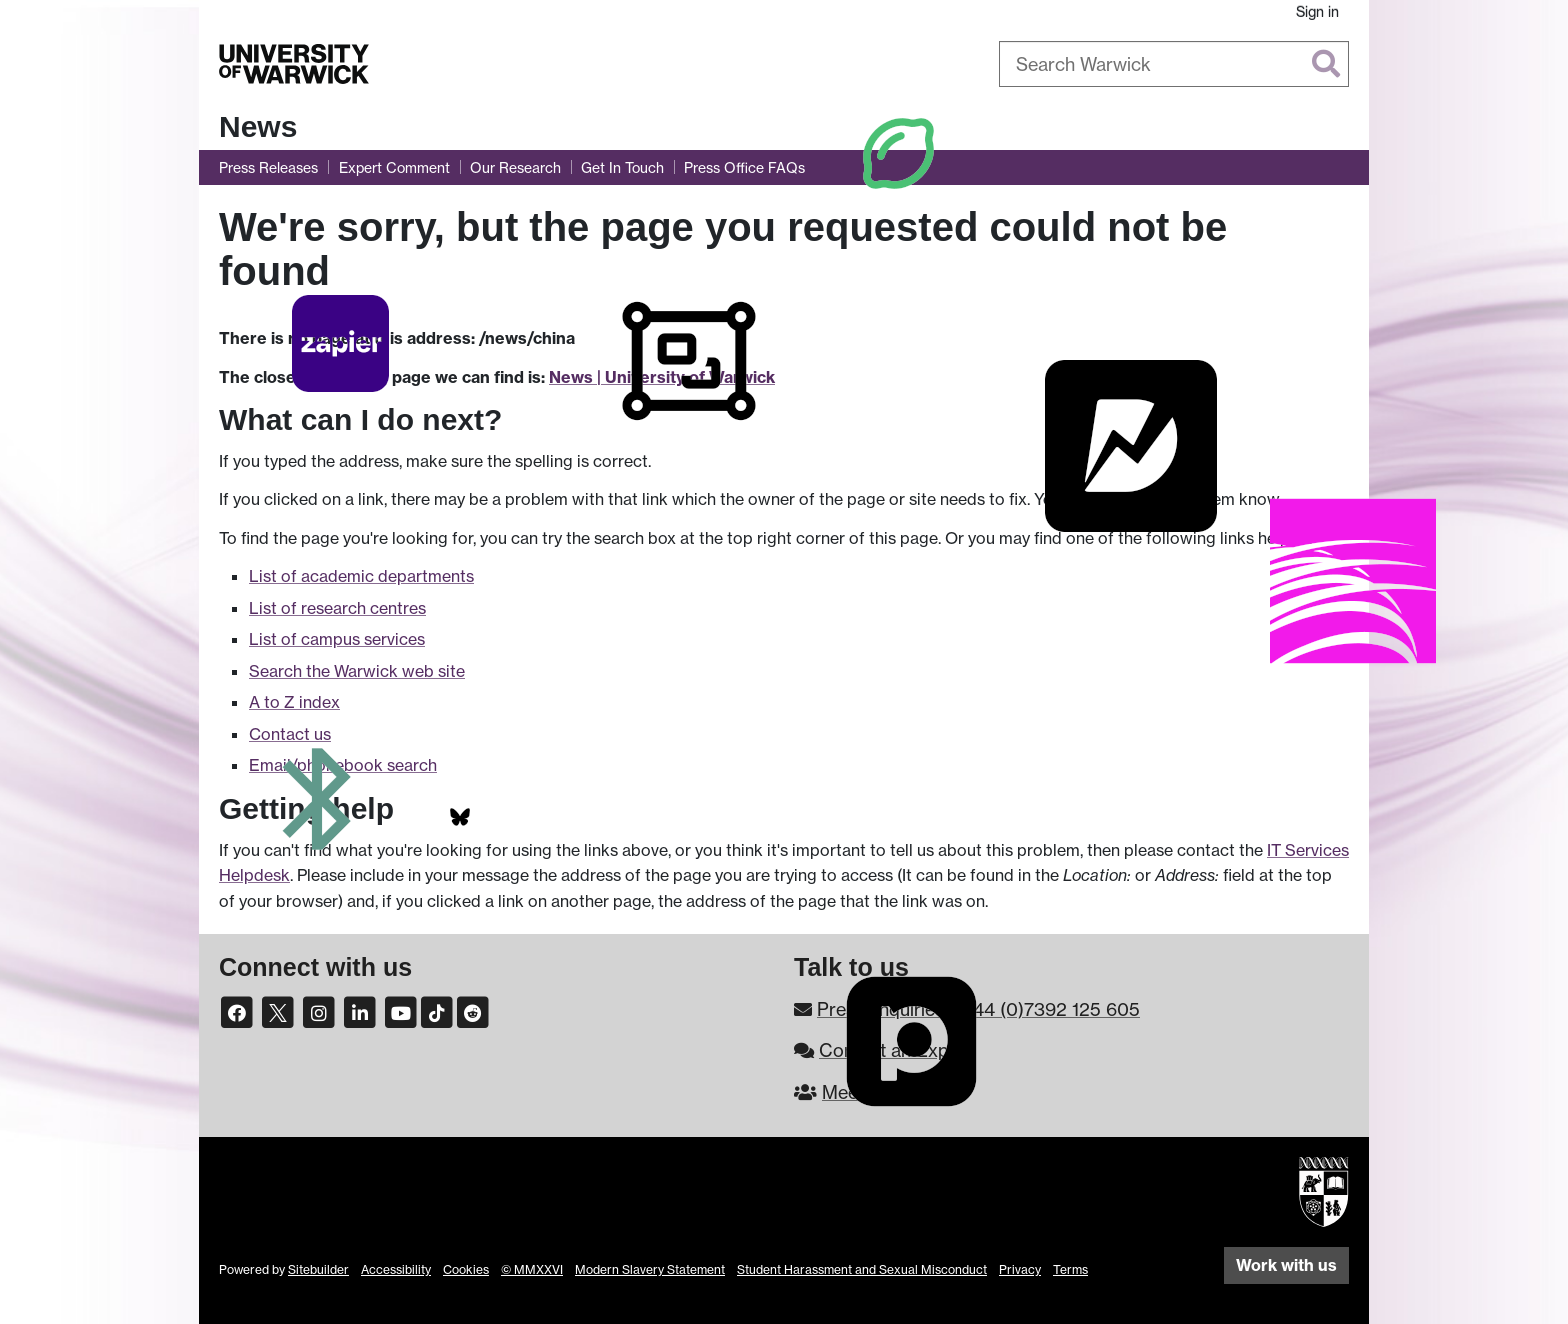  What do you see at coordinates (911, 1041) in the screenshot?
I see `open pixiv app` at bounding box center [911, 1041].